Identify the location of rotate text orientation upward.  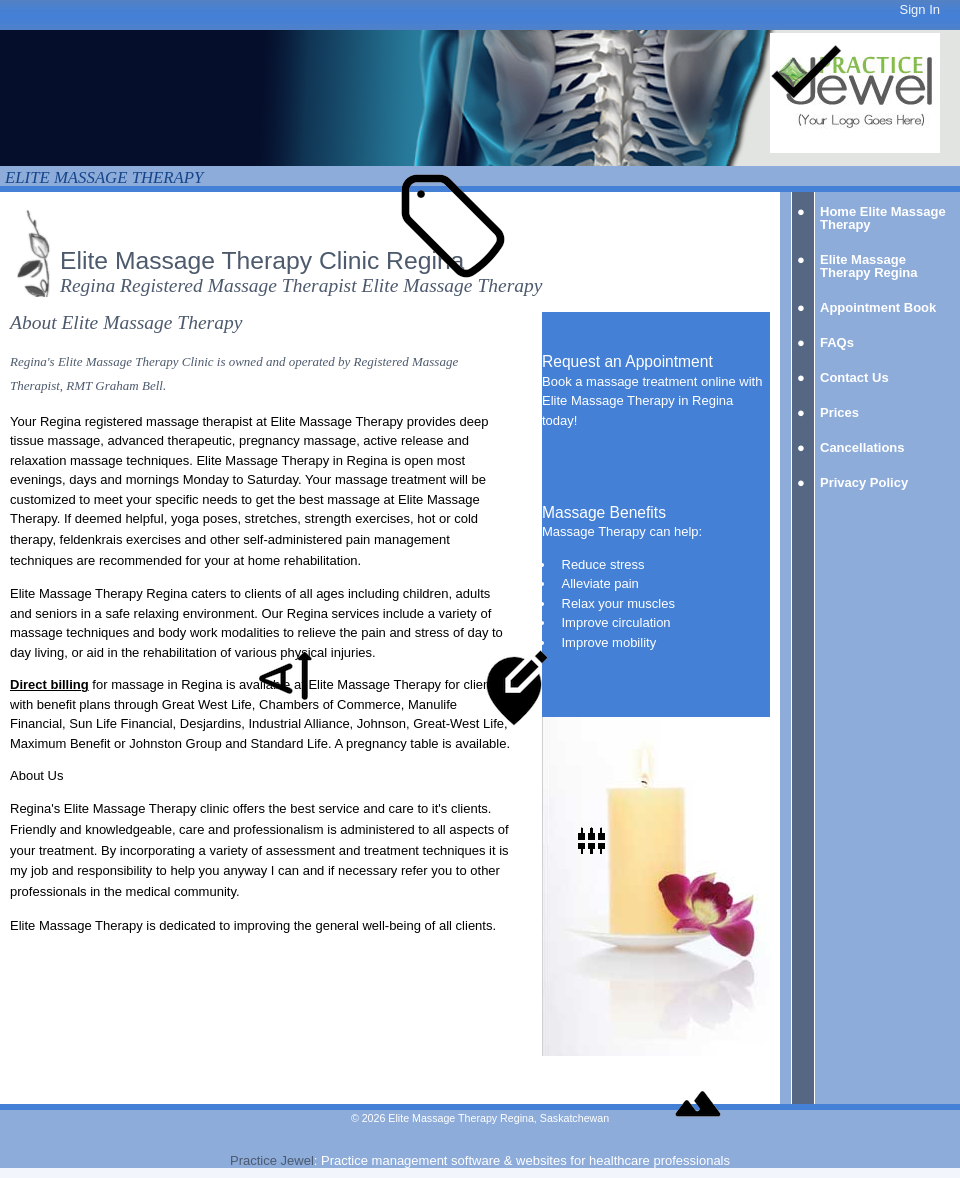
(286, 675).